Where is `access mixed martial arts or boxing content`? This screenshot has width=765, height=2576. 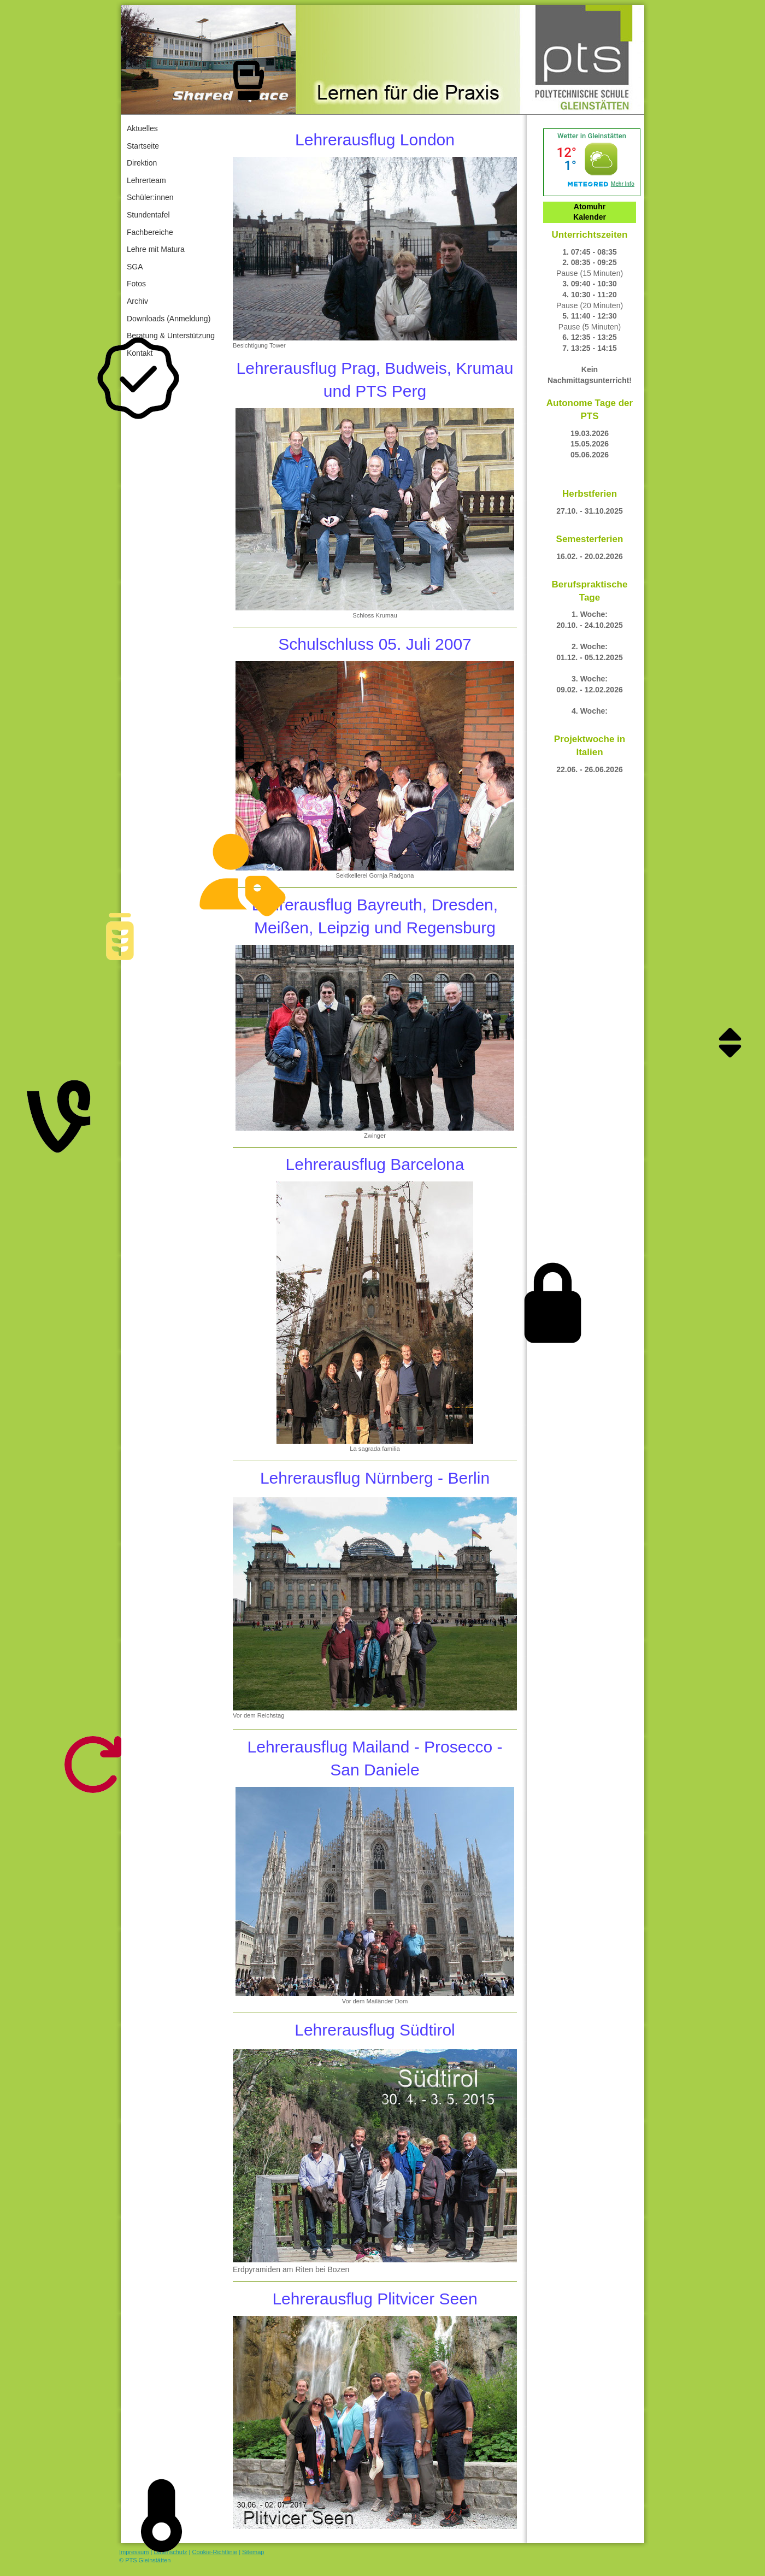 access mixed martial arts or boxing content is located at coordinates (249, 80).